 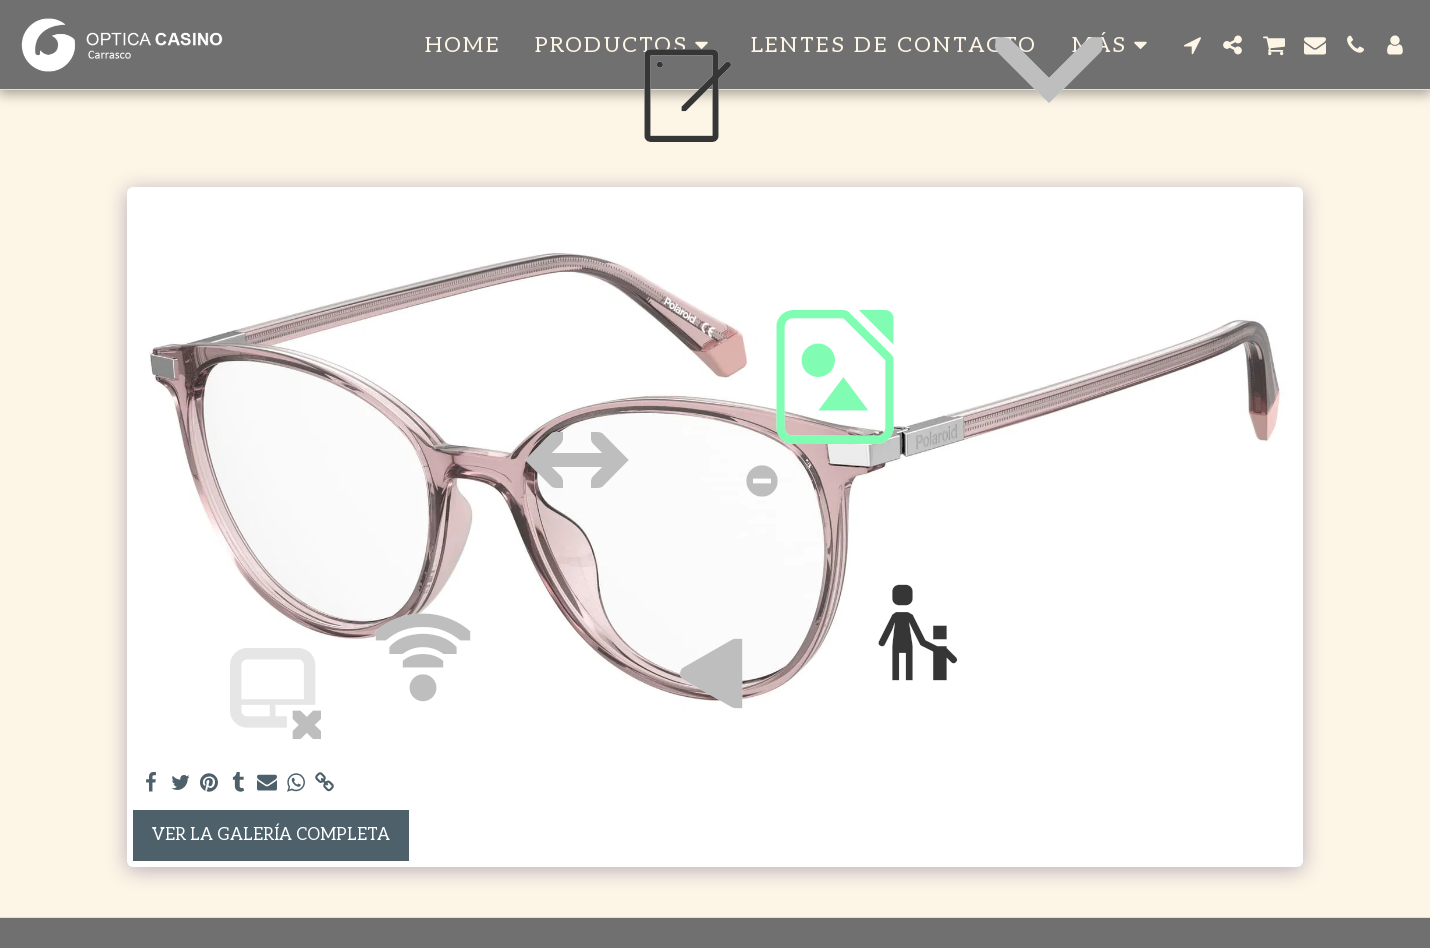 What do you see at coordinates (1049, 73) in the screenshot?
I see `scroll down or view more content` at bounding box center [1049, 73].